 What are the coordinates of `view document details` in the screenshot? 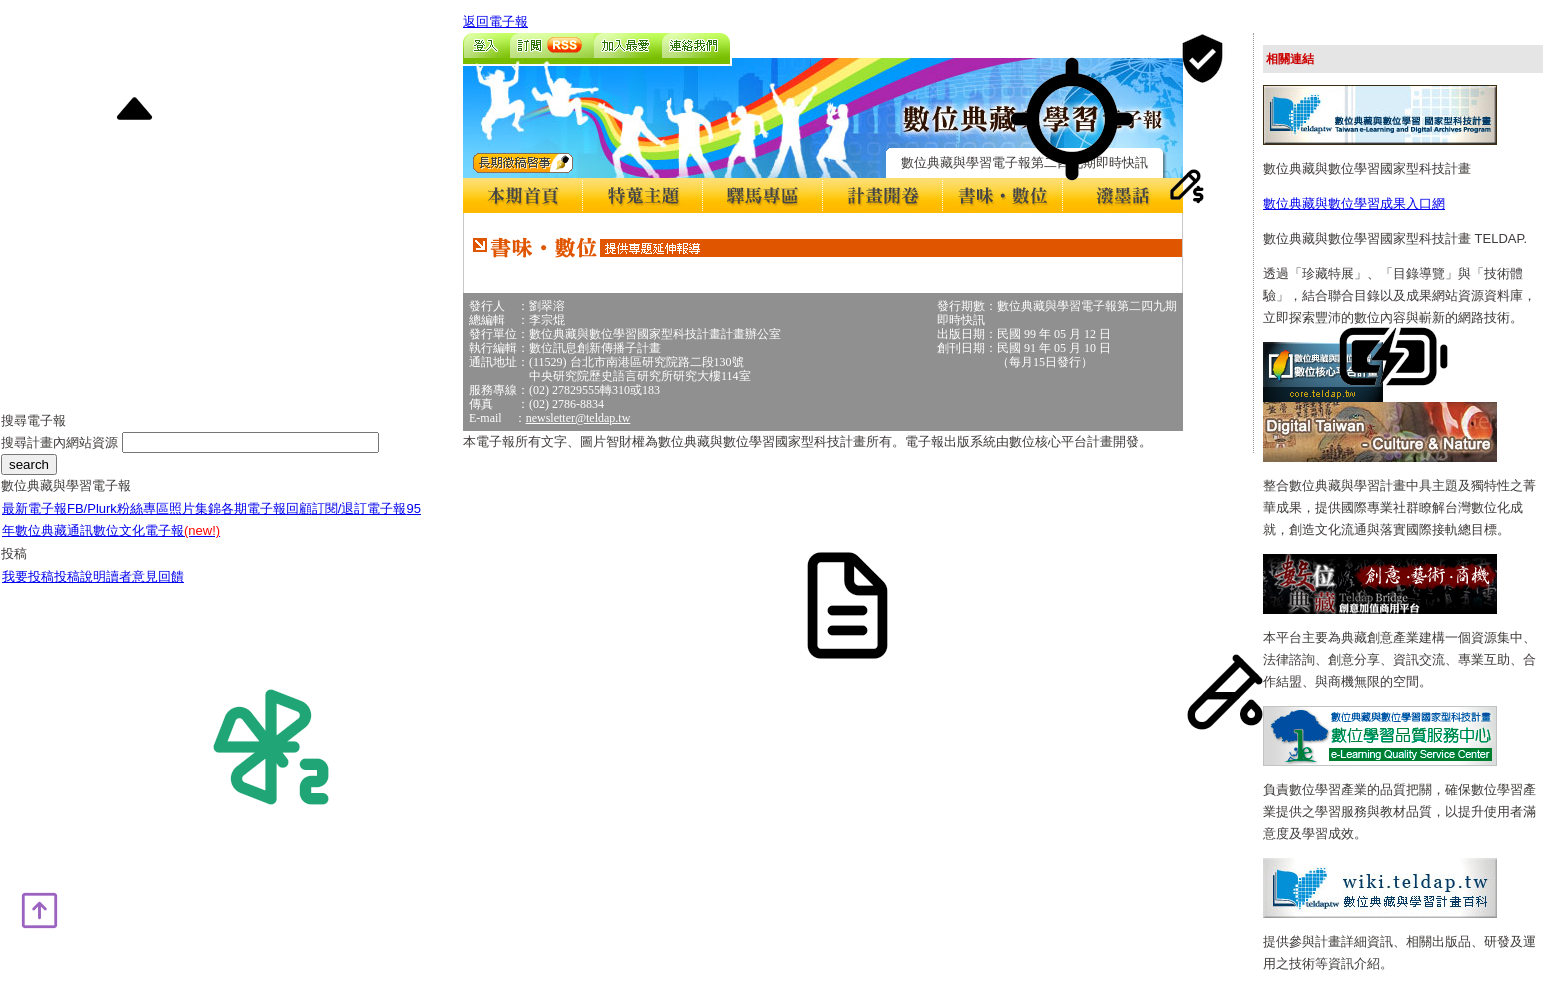 It's located at (847, 605).